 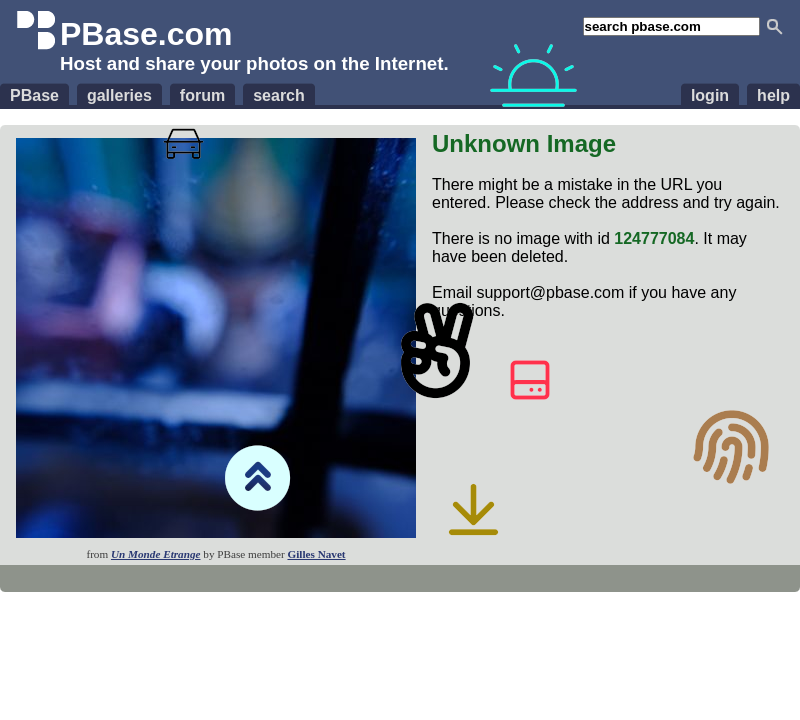 I want to click on scroll to top of page, so click(x=258, y=478).